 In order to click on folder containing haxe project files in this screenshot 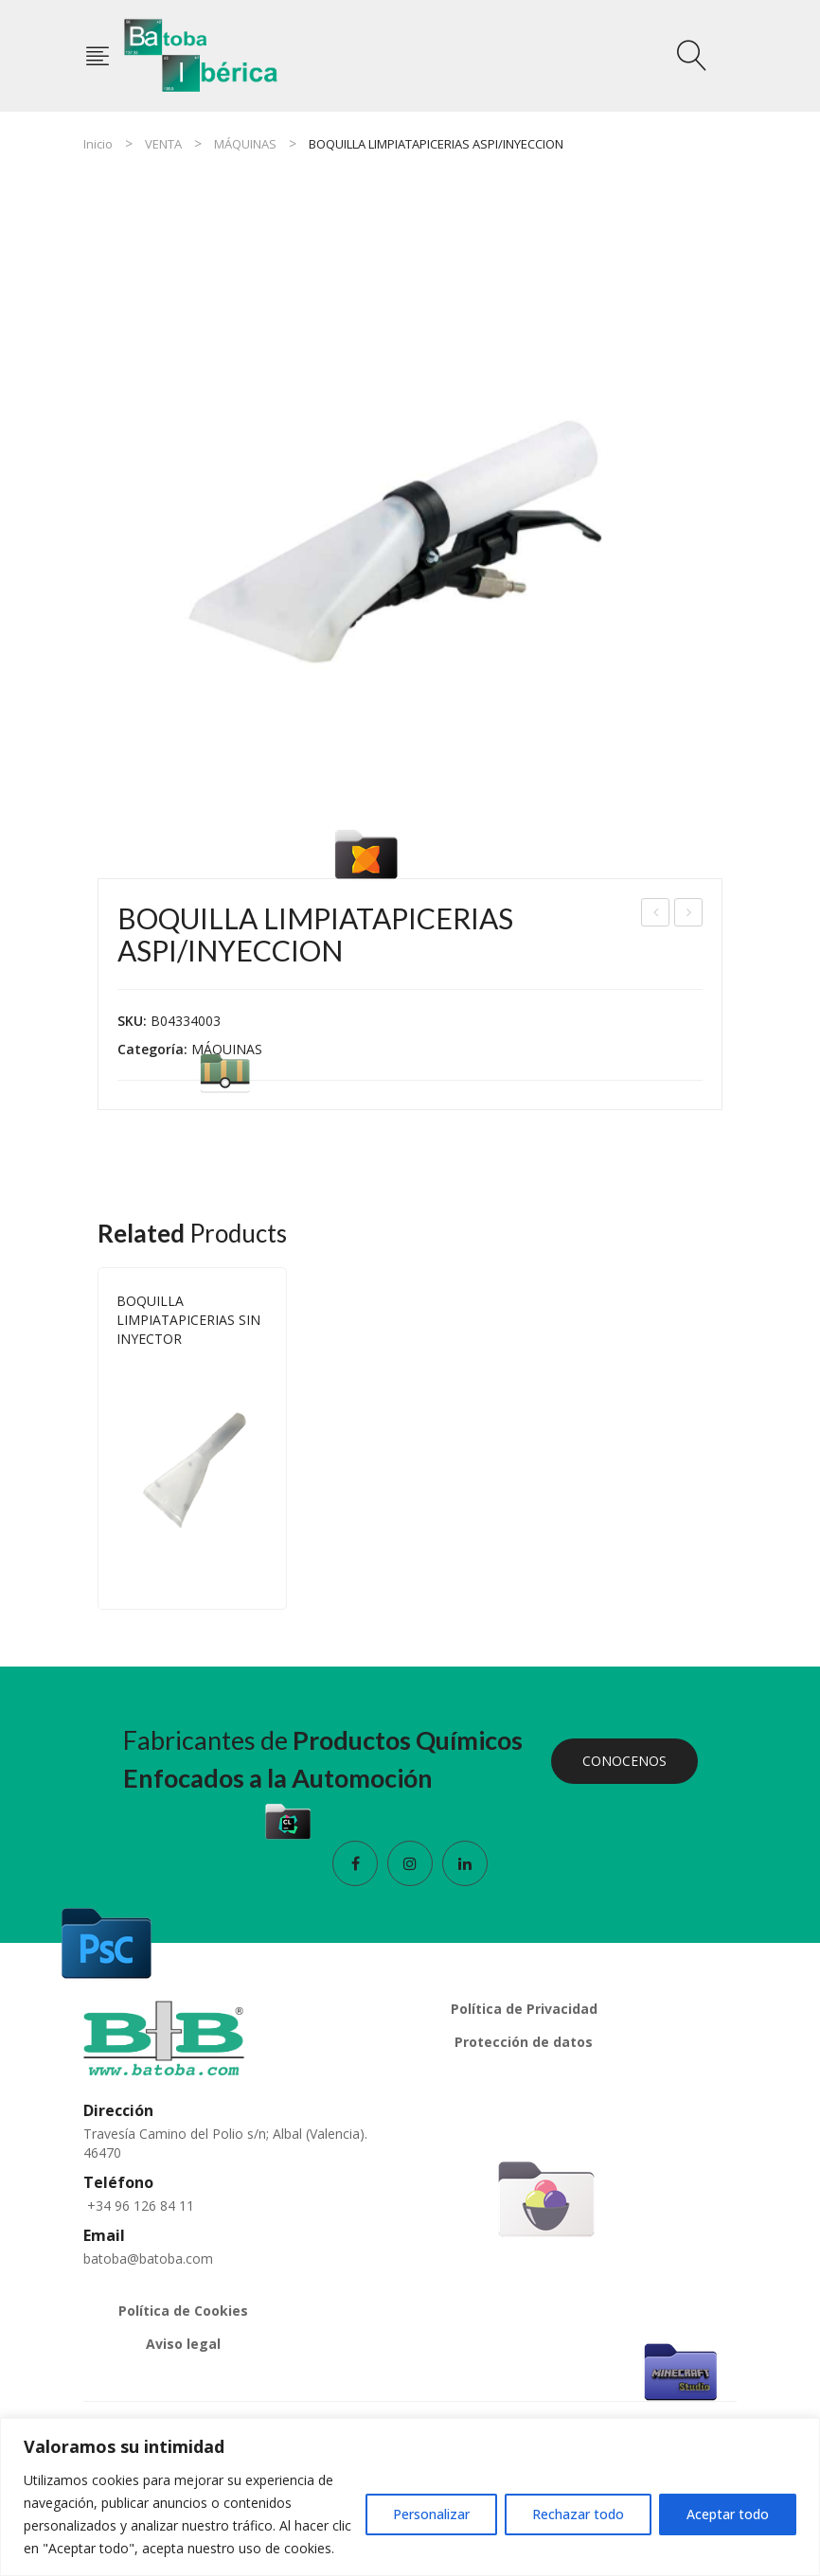, I will do `click(365, 856)`.